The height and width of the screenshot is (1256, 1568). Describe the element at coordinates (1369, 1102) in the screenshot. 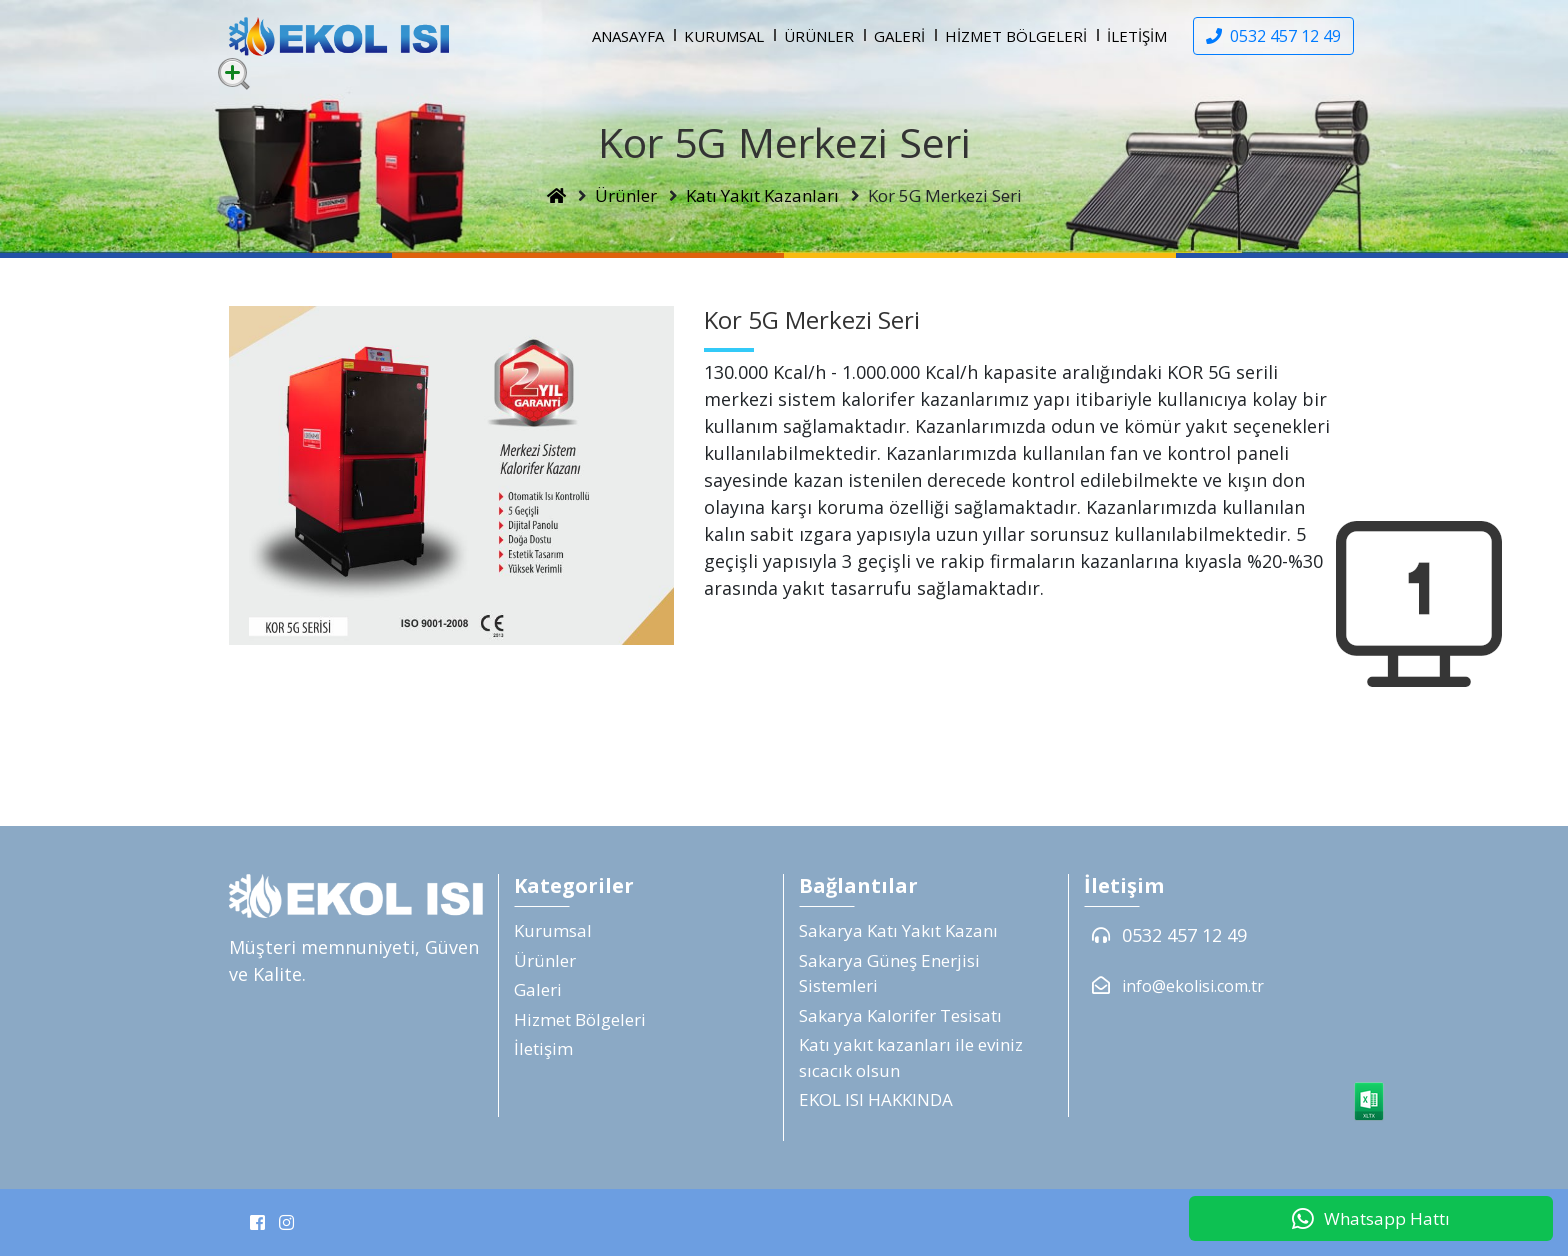

I see `excel spreadsheet template file` at that location.